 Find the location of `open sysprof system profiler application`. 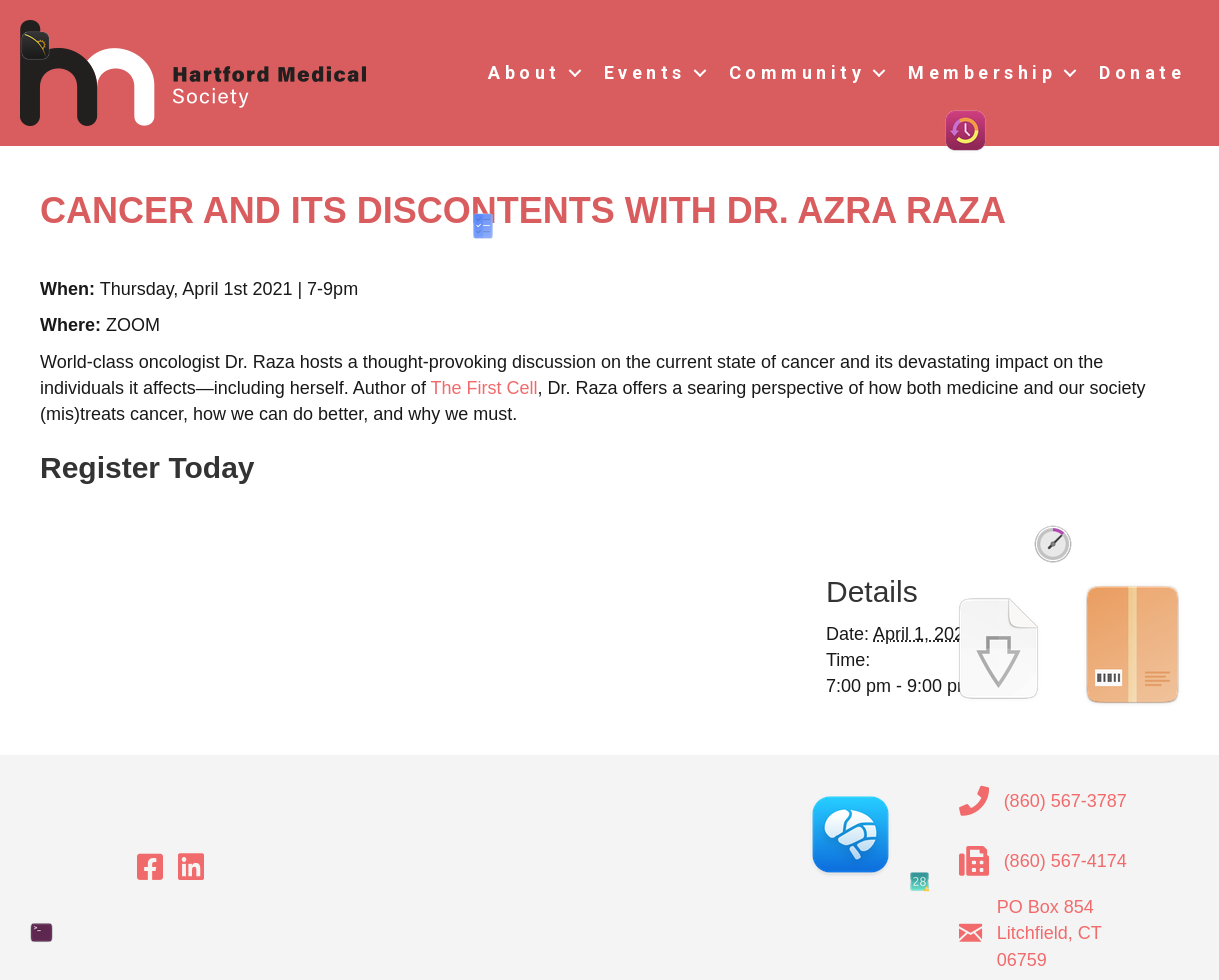

open sysprof system profiler application is located at coordinates (1053, 544).